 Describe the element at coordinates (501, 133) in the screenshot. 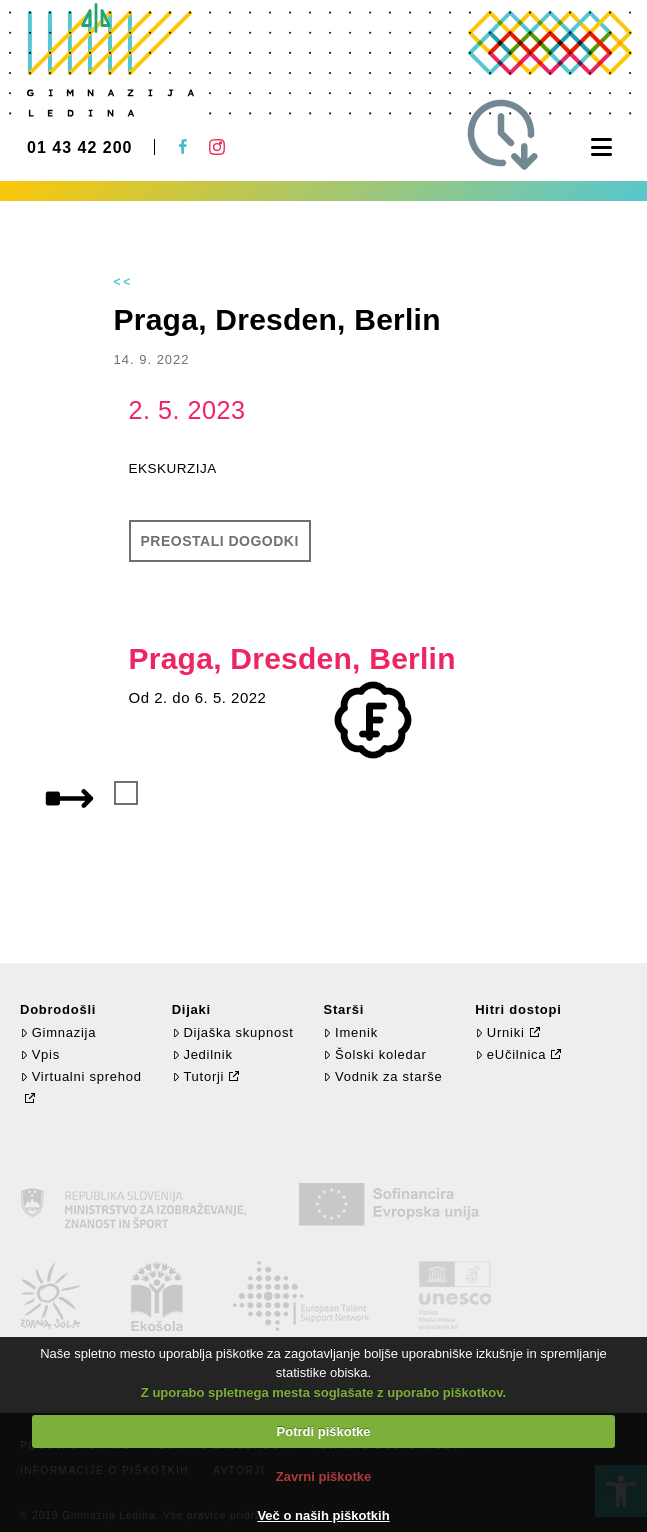

I see `download or export time/schedule data` at that location.